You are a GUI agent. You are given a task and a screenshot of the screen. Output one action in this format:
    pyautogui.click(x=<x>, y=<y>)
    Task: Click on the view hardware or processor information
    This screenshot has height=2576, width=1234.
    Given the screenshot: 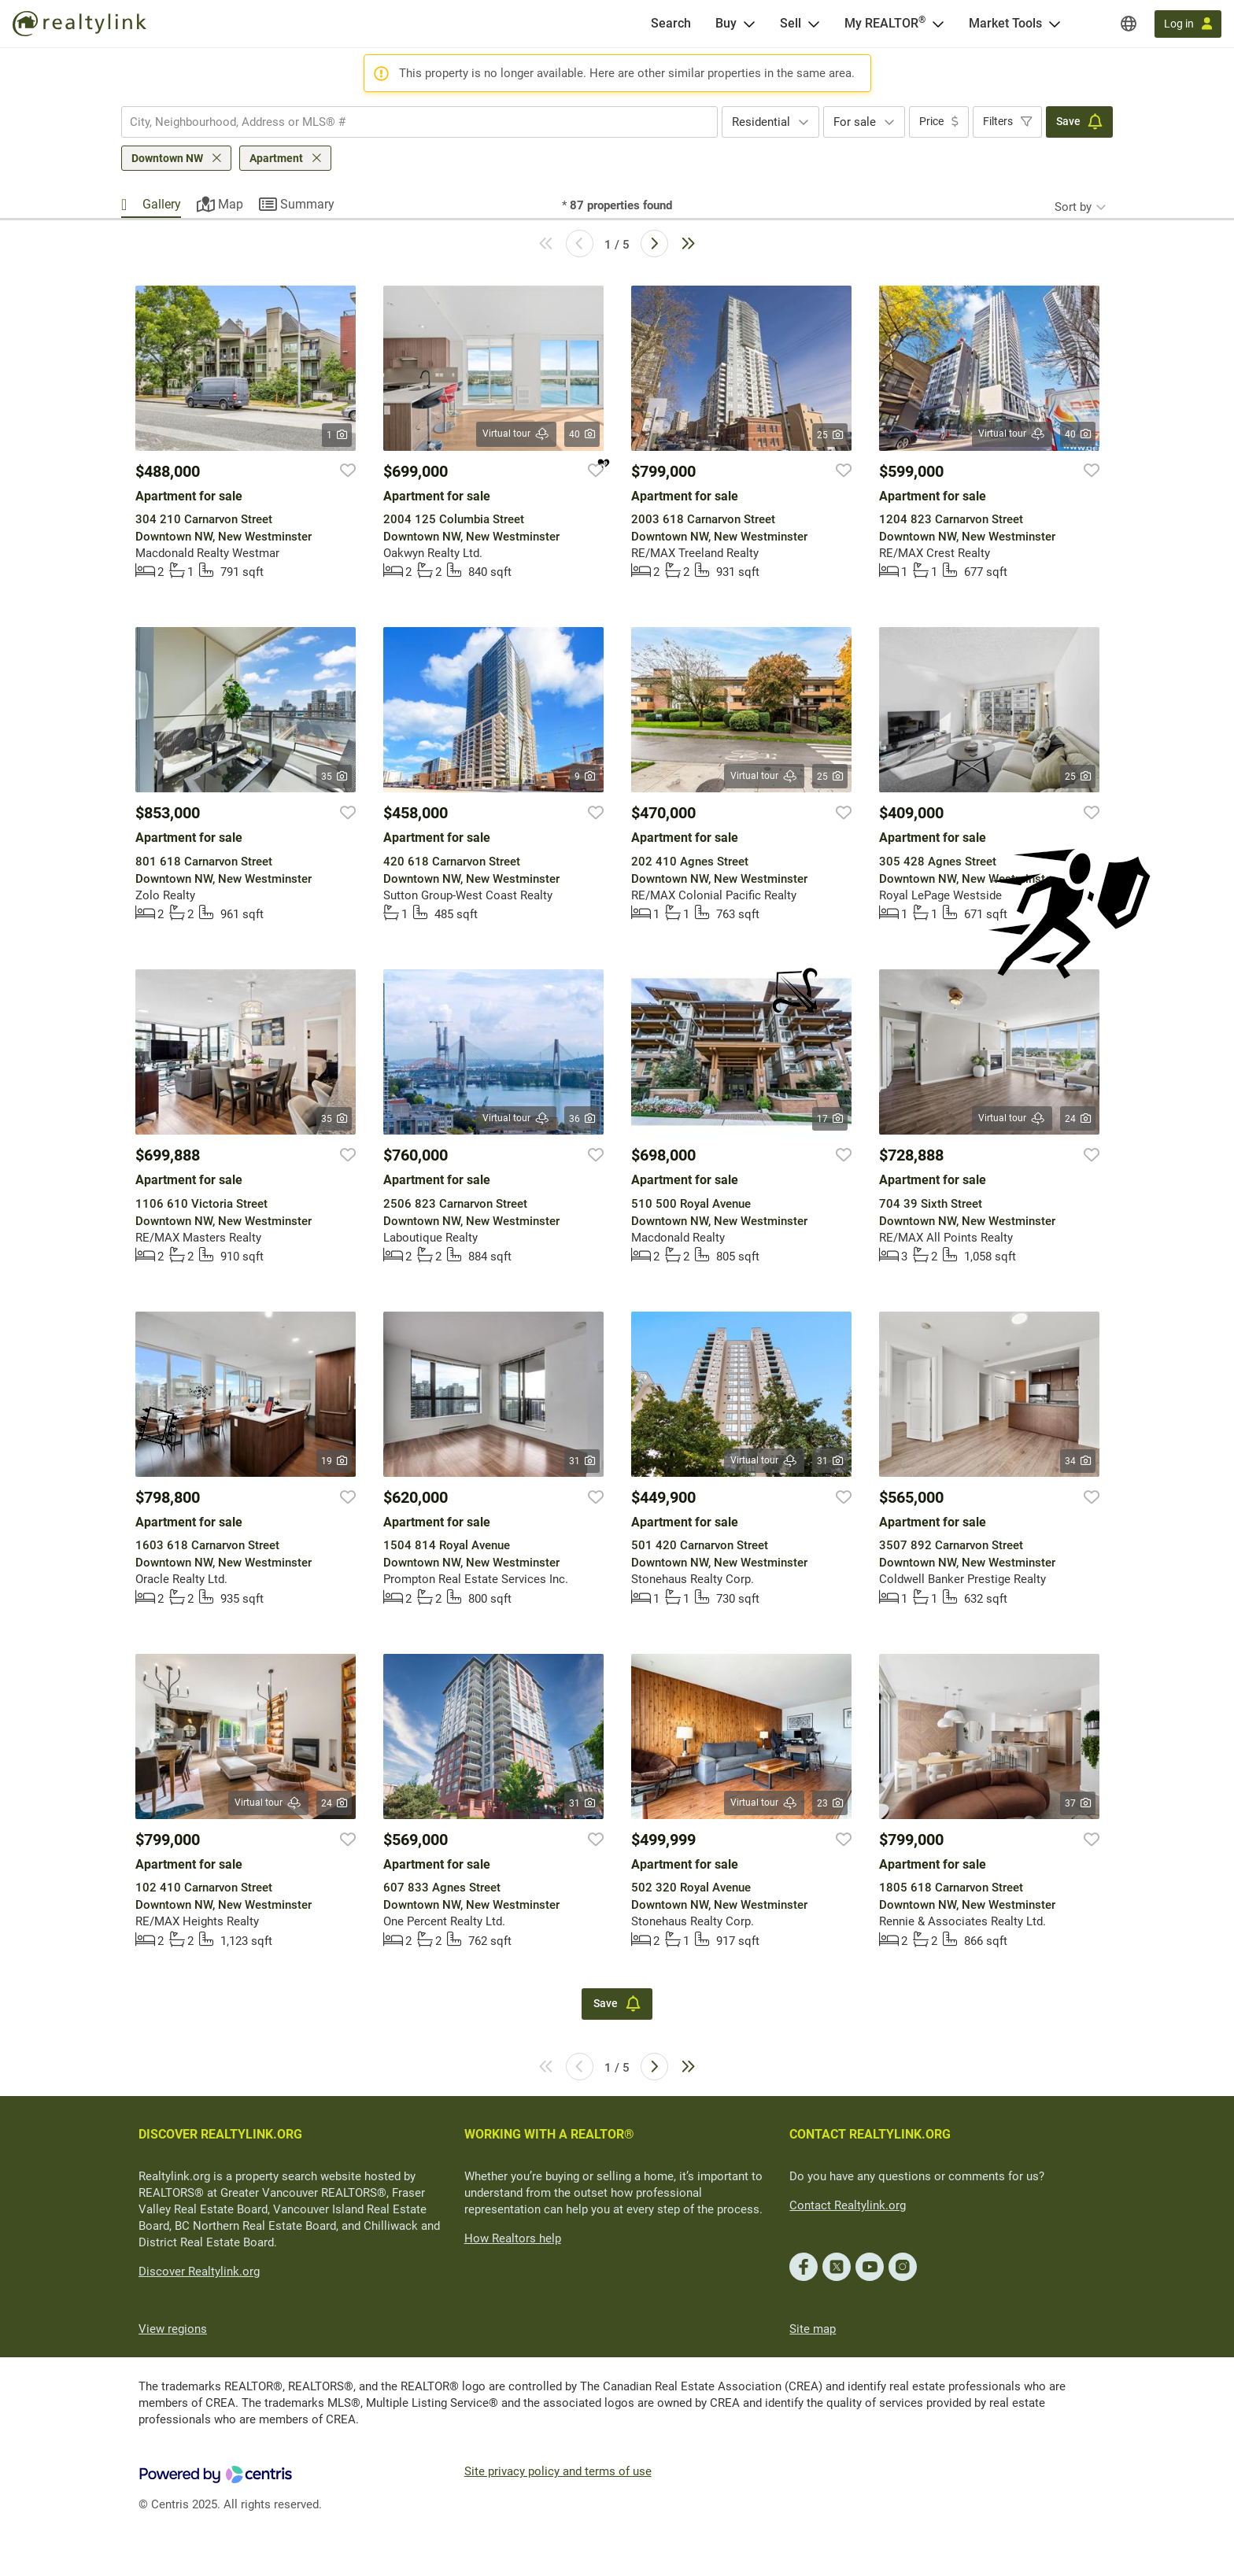 What is the action you would take?
    pyautogui.click(x=157, y=1426)
    